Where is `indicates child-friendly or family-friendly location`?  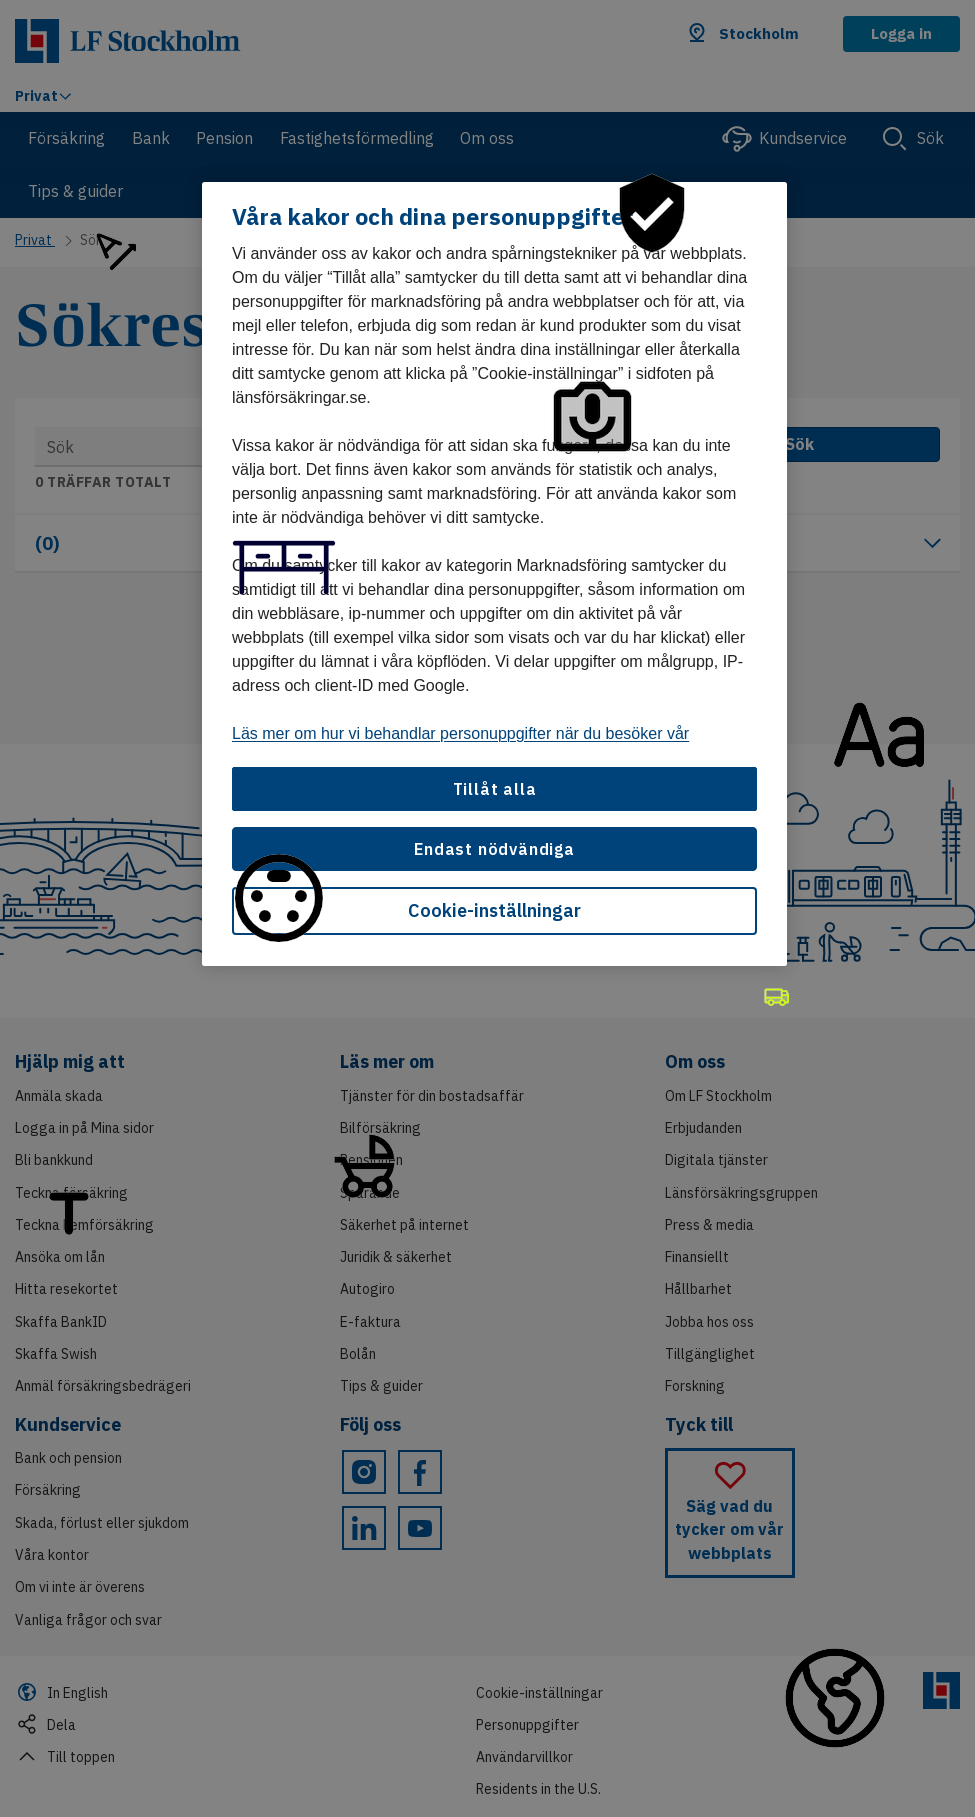 indicates child-friendly or family-friendly location is located at coordinates (366, 1166).